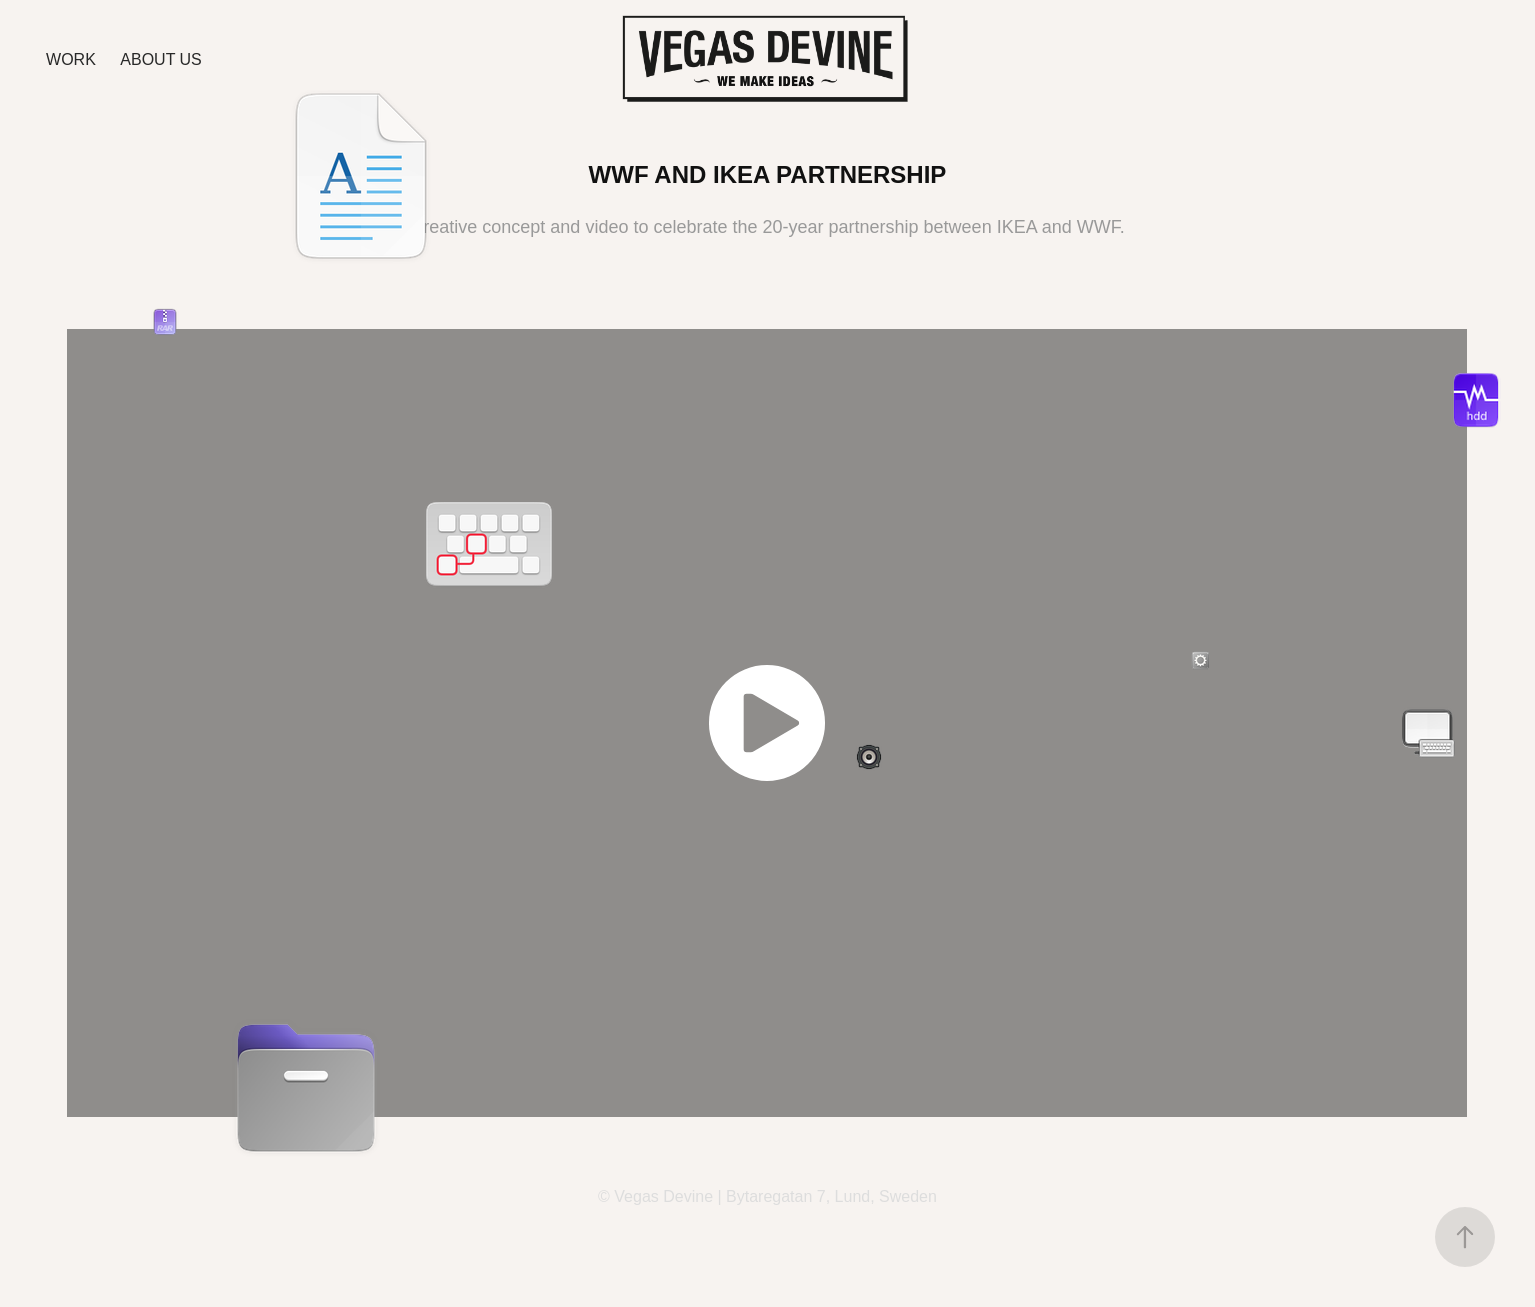  Describe the element at coordinates (361, 176) in the screenshot. I see `open a text document file` at that location.